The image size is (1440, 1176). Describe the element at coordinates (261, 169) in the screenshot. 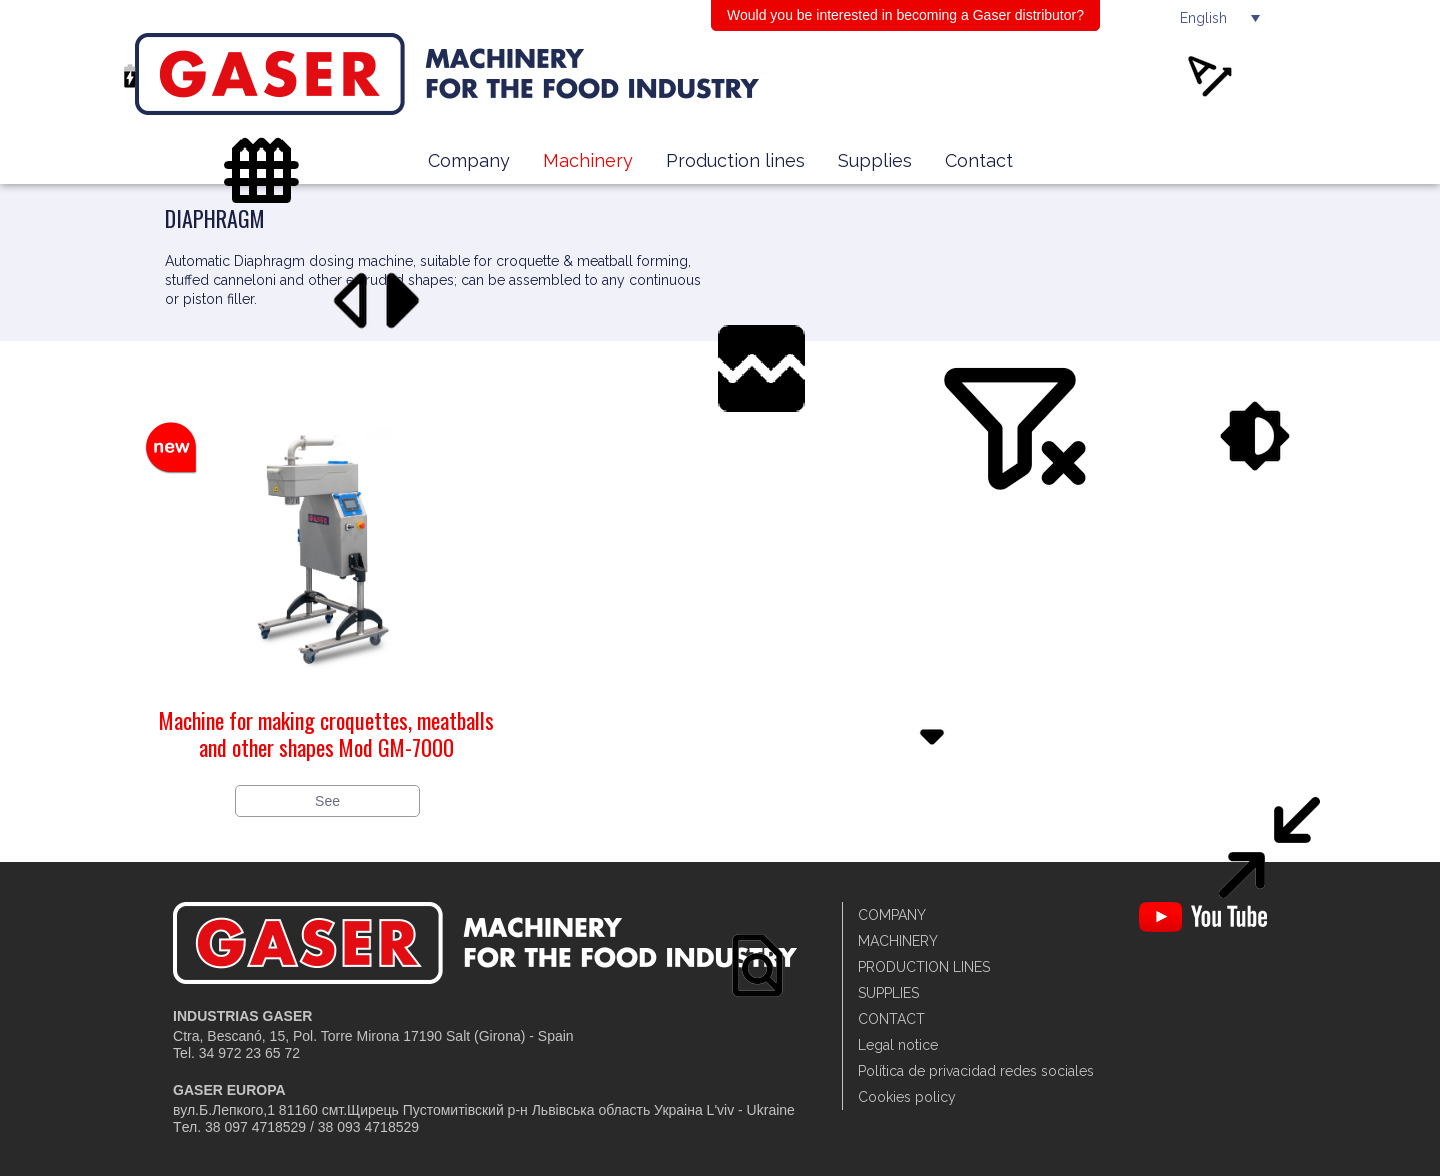

I see `access yard or outdoor settings` at that location.